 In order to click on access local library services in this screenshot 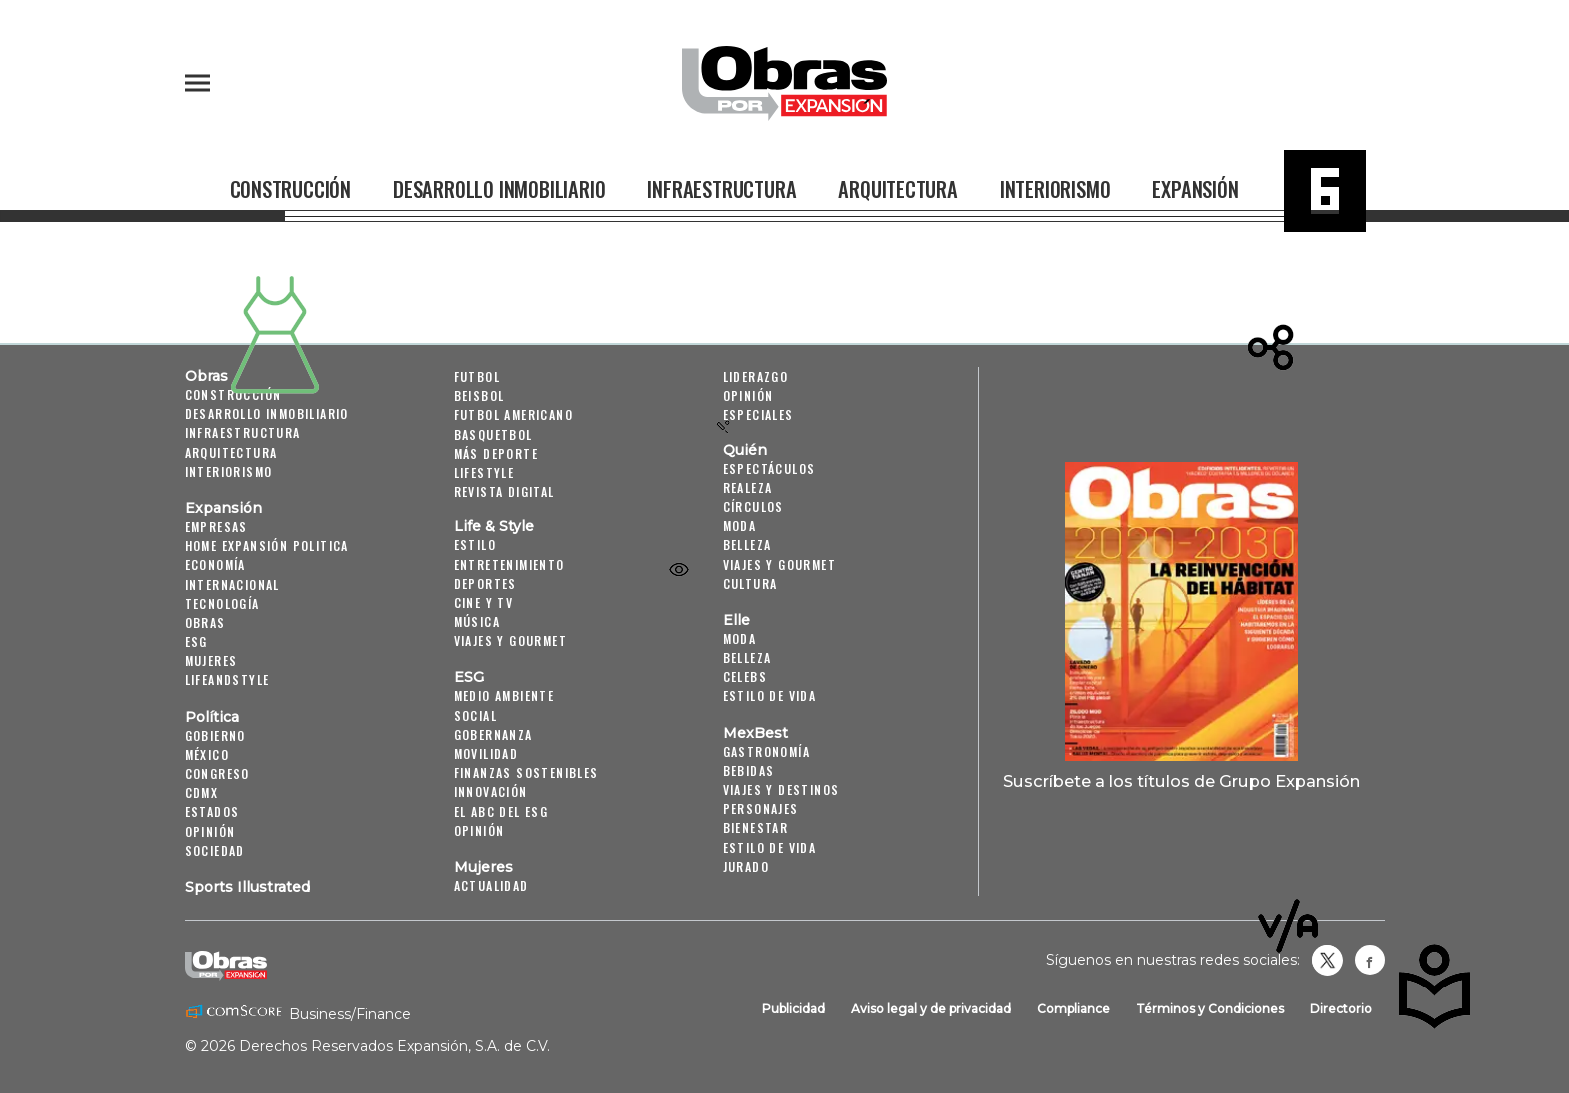, I will do `click(1434, 987)`.